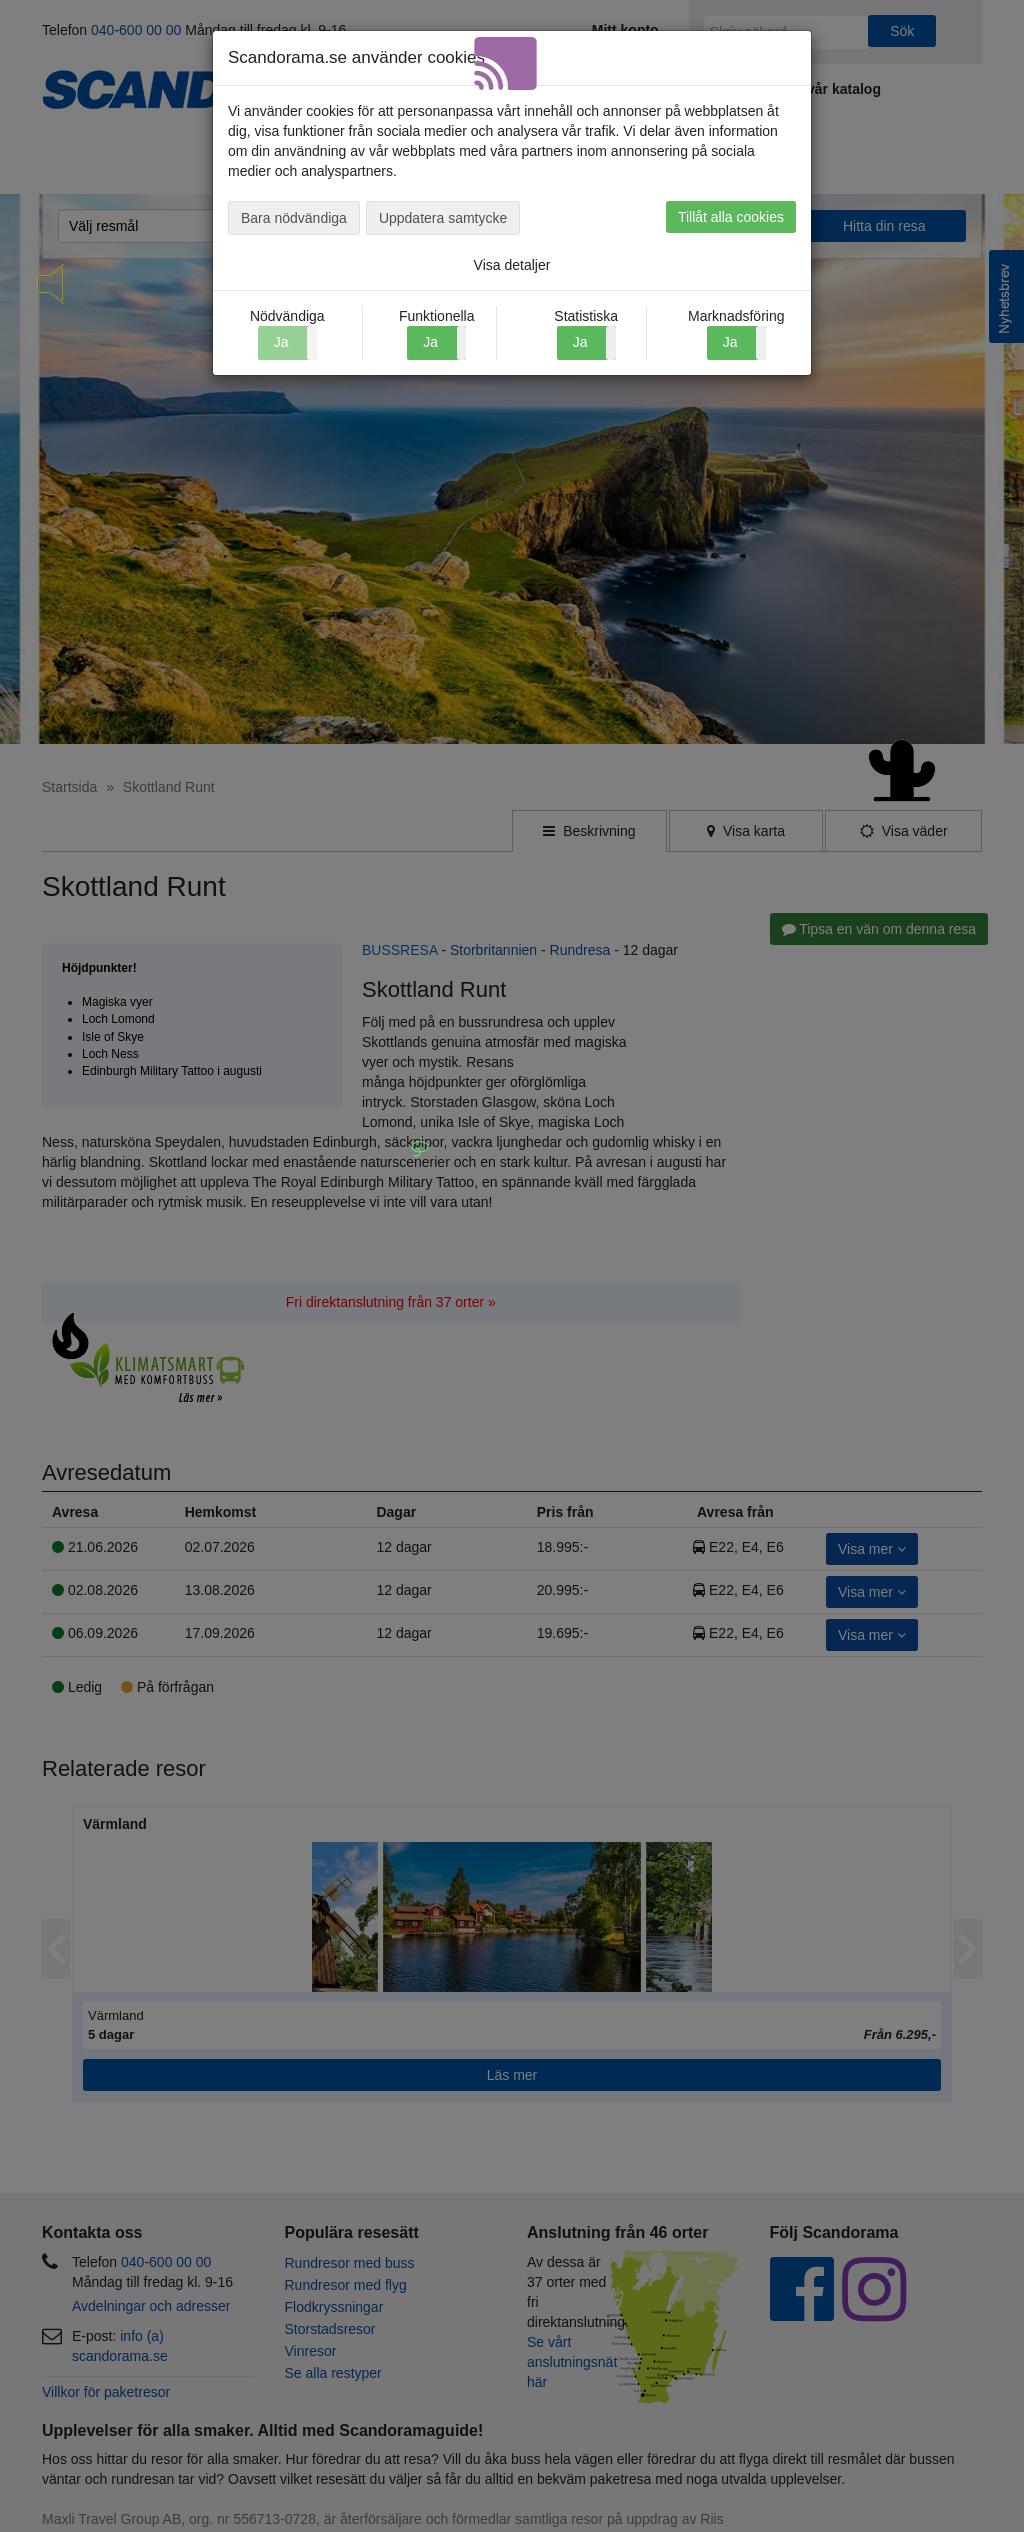 The width and height of the screenshot is (1024, 2532). What do you see at coordinates (70, 1336) in the screenshot?
I see `locate nearby fire stations` at bounding box center [70, 1336].